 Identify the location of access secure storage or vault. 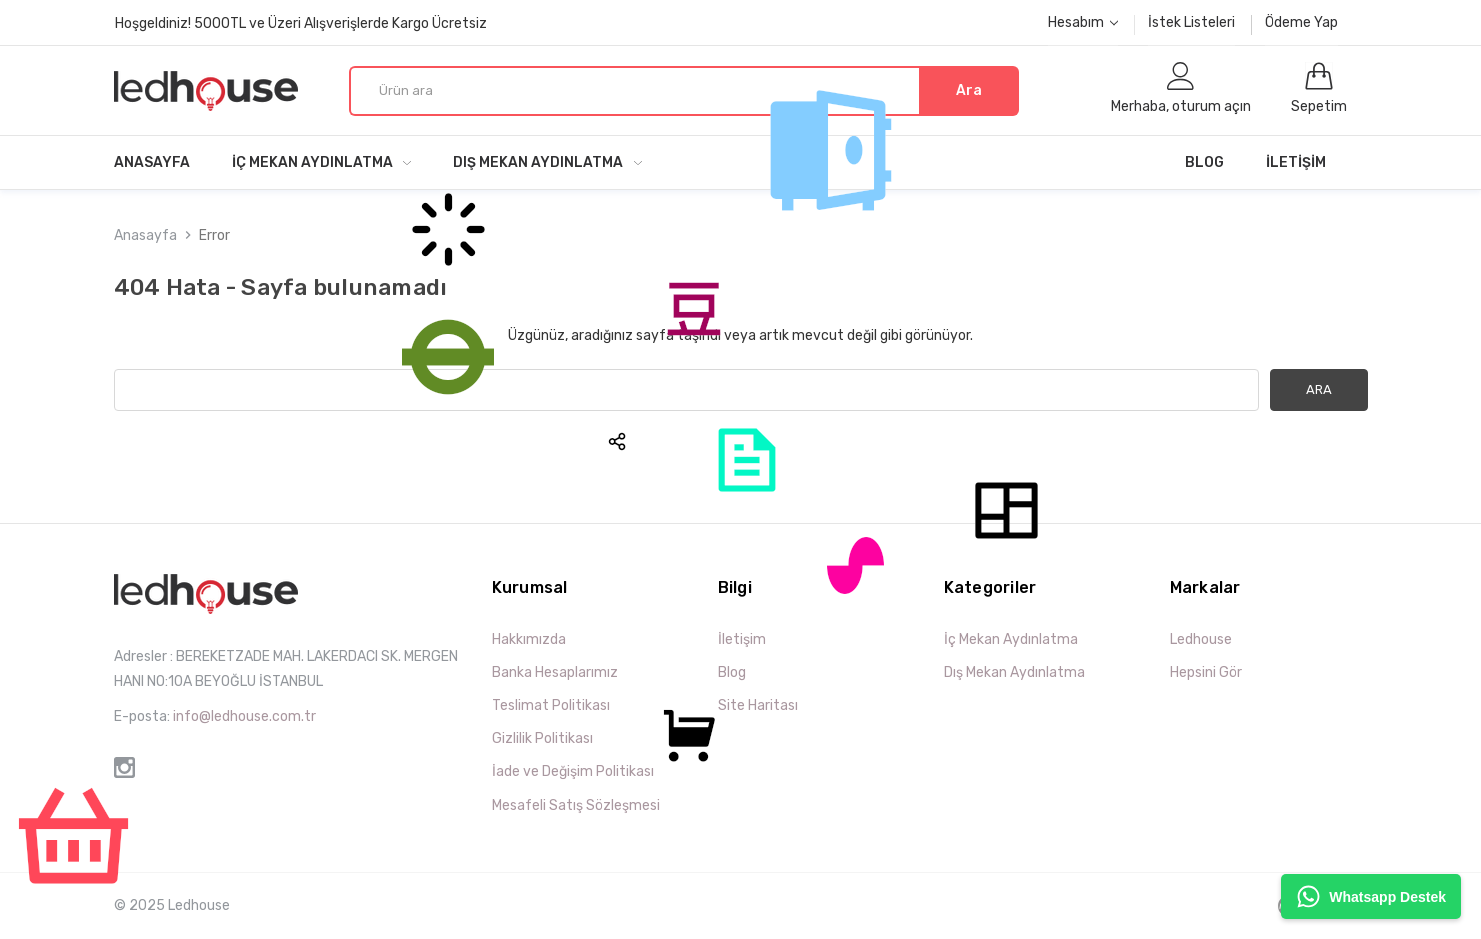
(828, 153).